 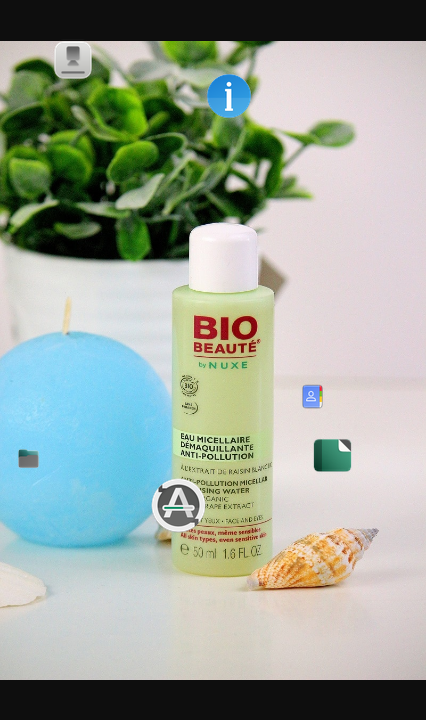 I want to click on check for available software updates, so click(x=178, y=505).